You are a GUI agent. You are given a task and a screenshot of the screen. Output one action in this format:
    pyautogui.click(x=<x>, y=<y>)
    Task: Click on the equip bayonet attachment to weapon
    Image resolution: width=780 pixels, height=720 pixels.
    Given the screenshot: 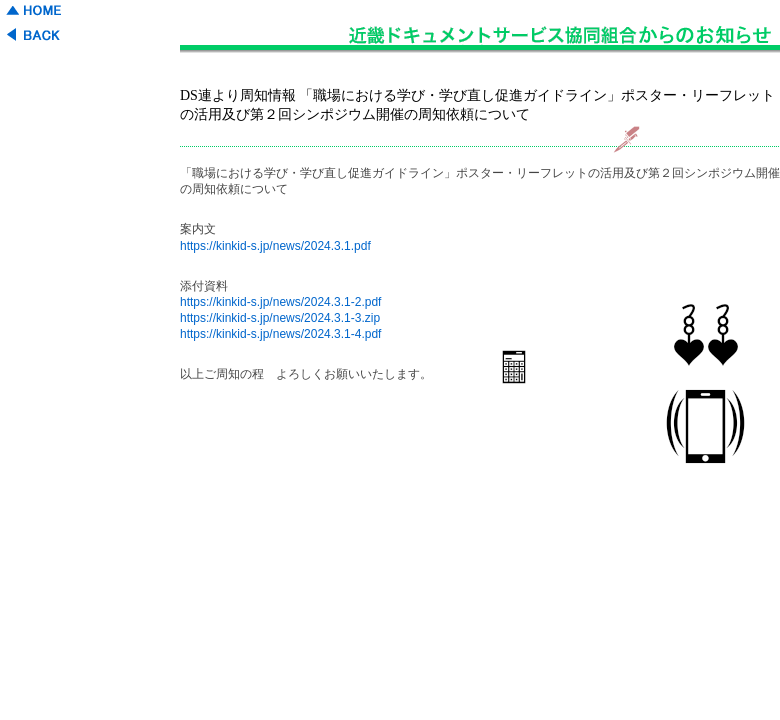 What is the action you would take?
    pyautogui.click(x=626, y=139)
    